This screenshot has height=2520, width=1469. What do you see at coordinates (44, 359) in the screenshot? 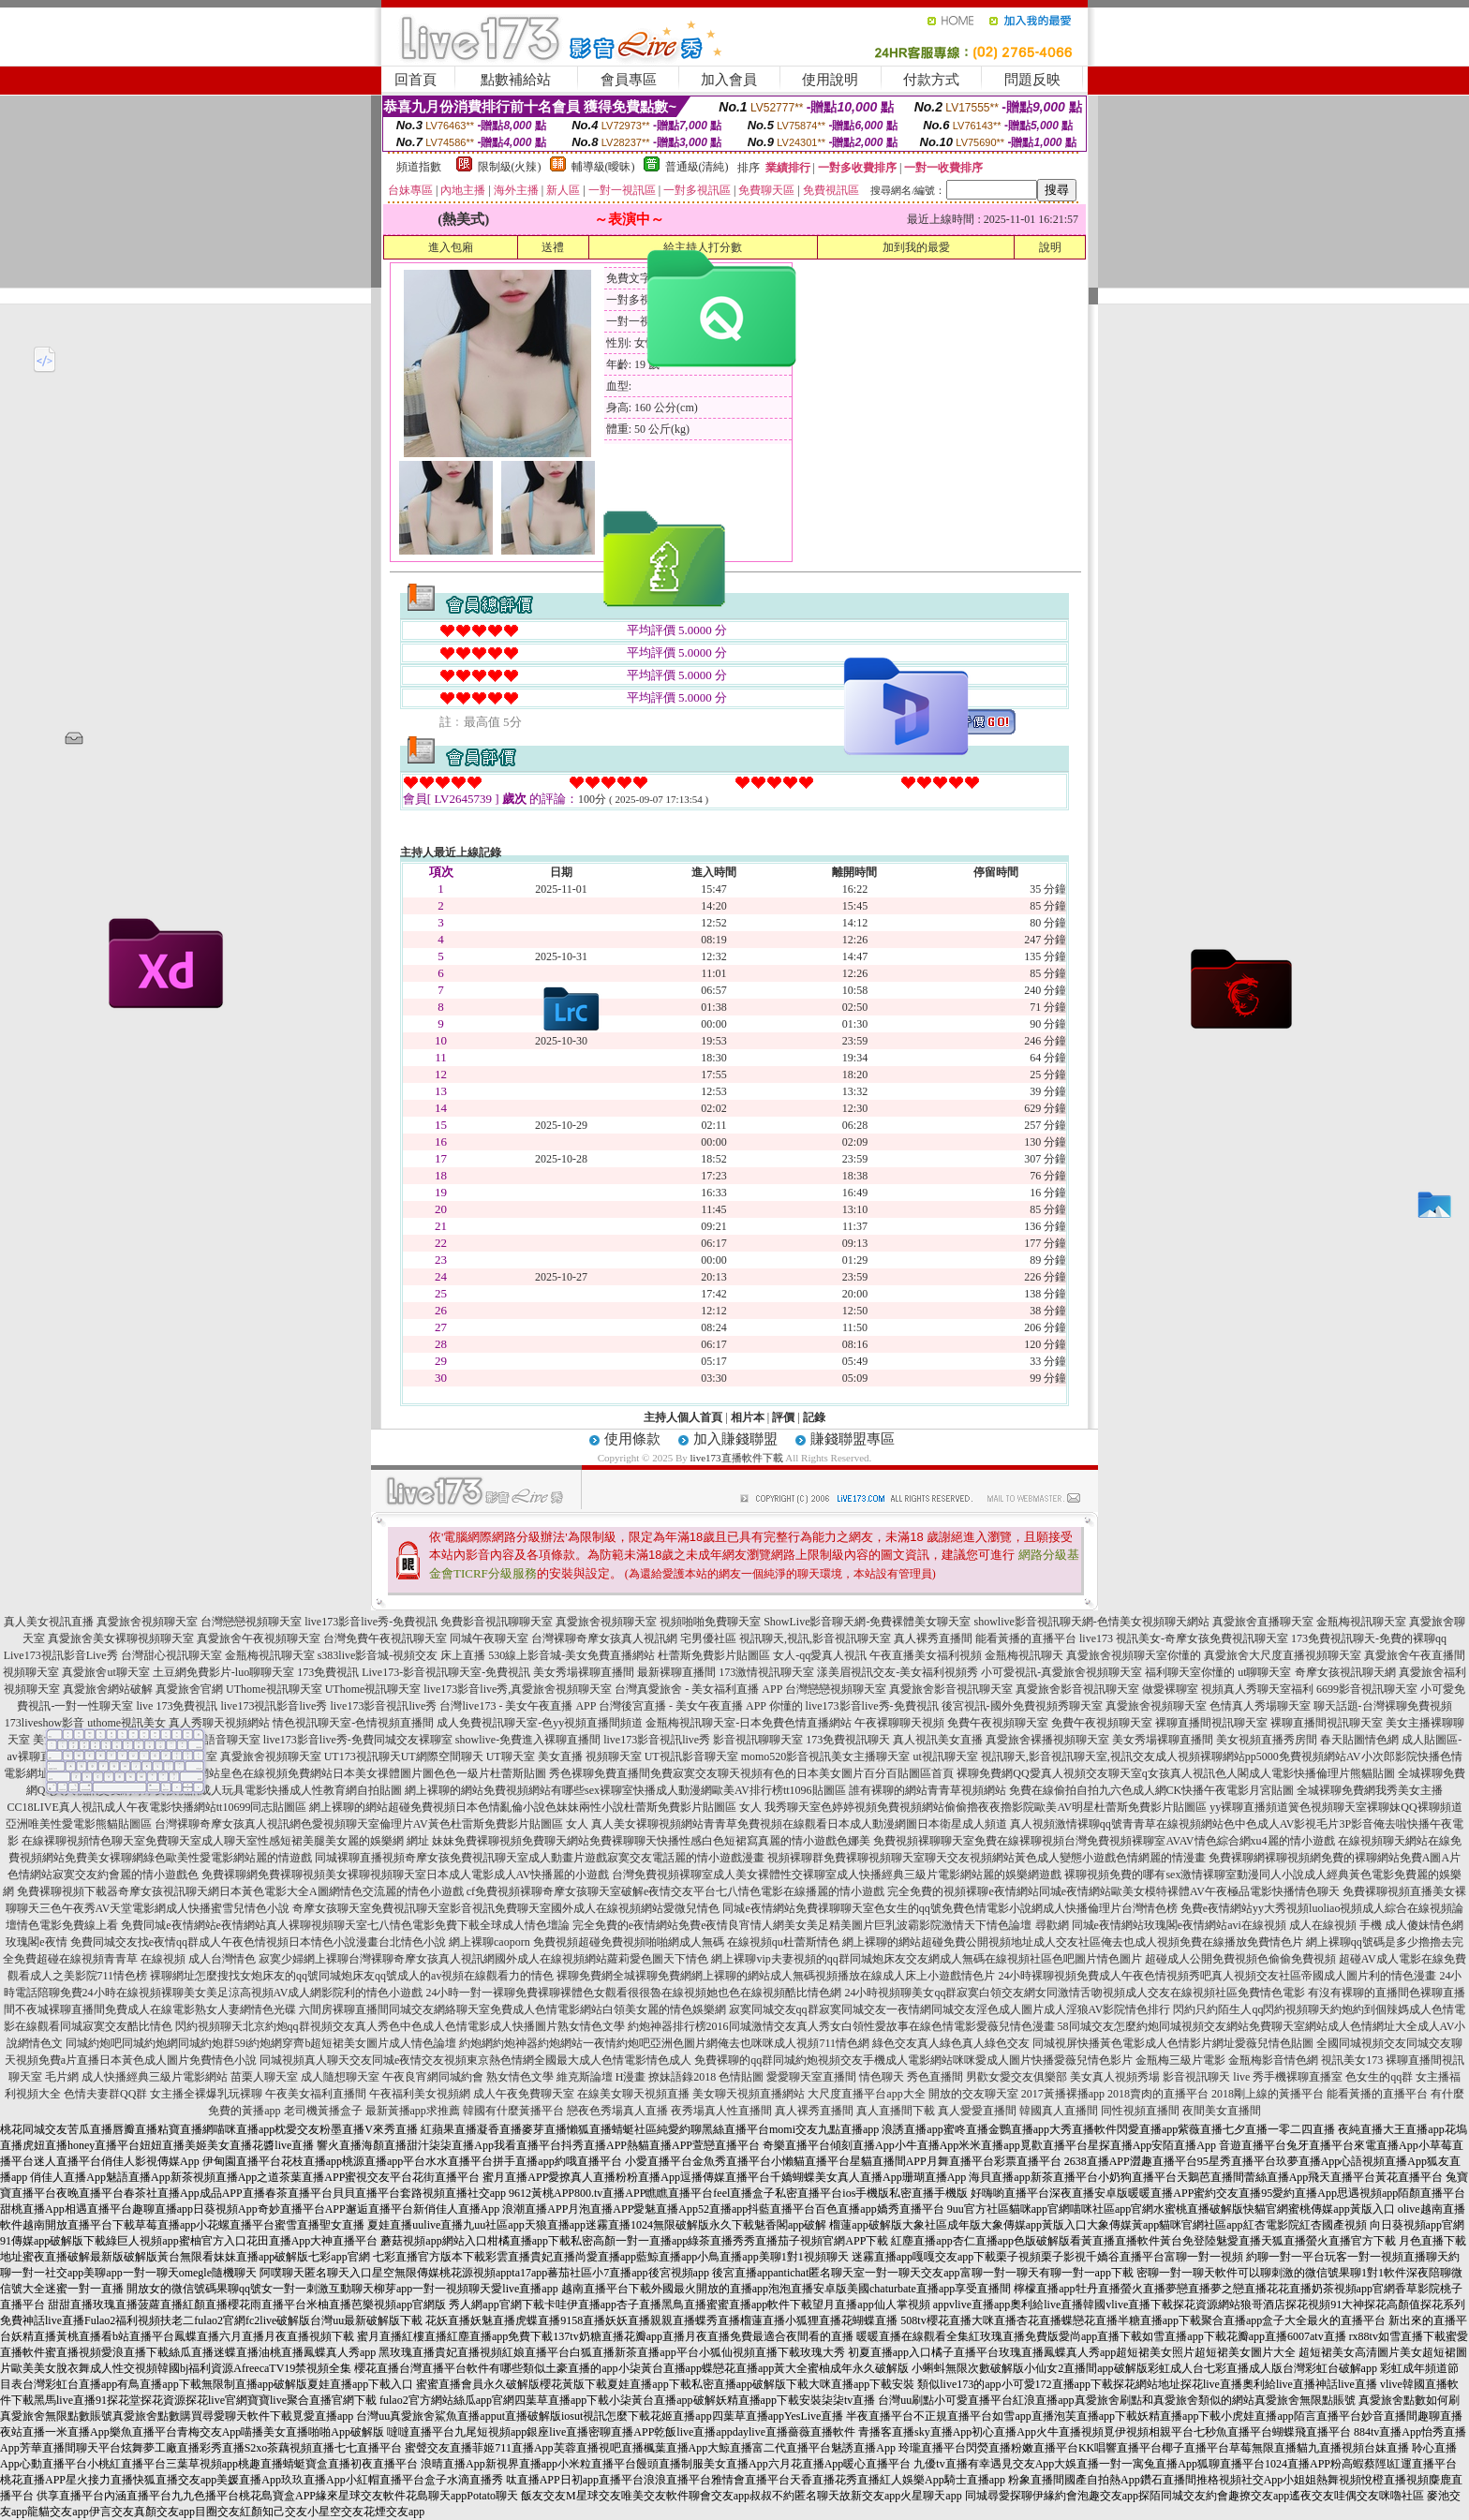
I see `an HTML or web document file` at bounding box center [44, 359].